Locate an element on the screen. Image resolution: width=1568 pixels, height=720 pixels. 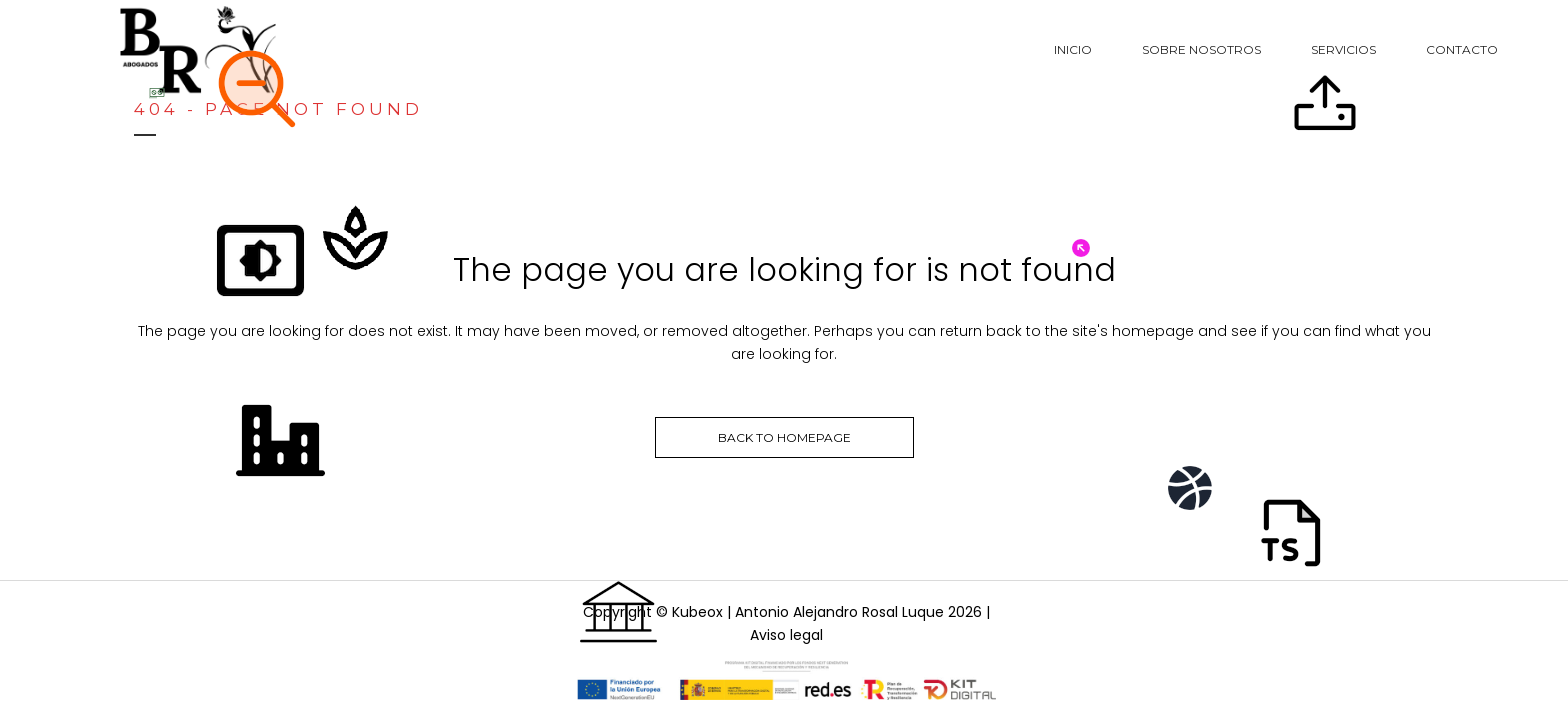
typescript source file is located at coordinates (1292, 533).